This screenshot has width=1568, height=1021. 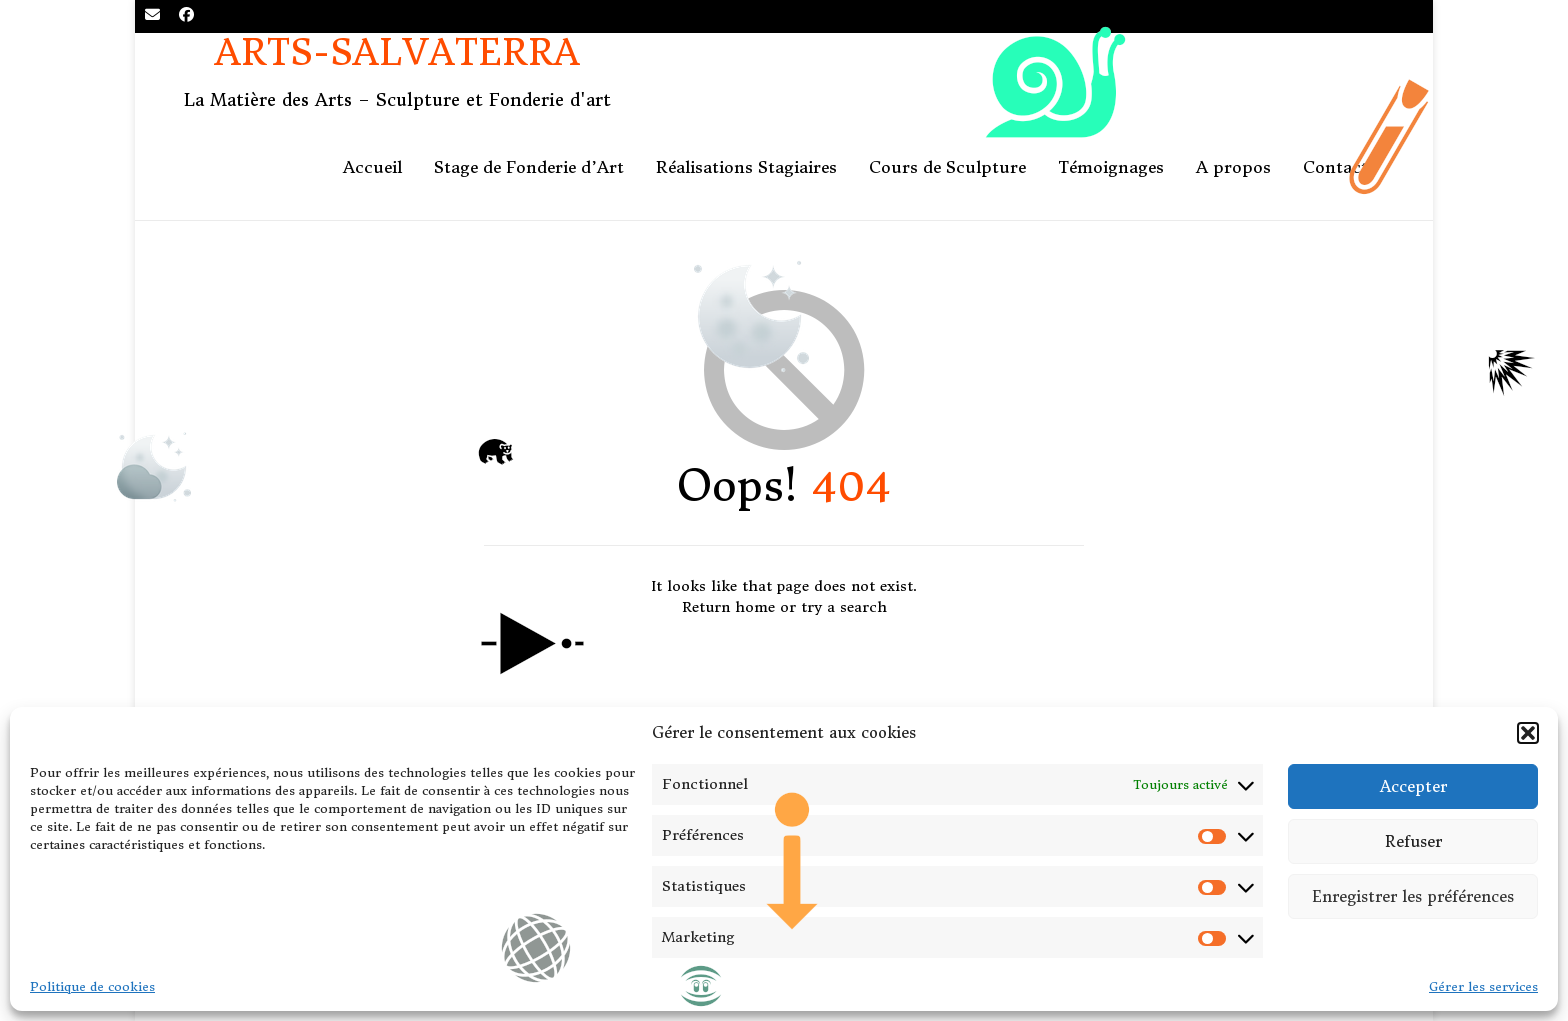 I want to click on indicates a falling or dropping action in gameplay, so click(x=792, y=861).